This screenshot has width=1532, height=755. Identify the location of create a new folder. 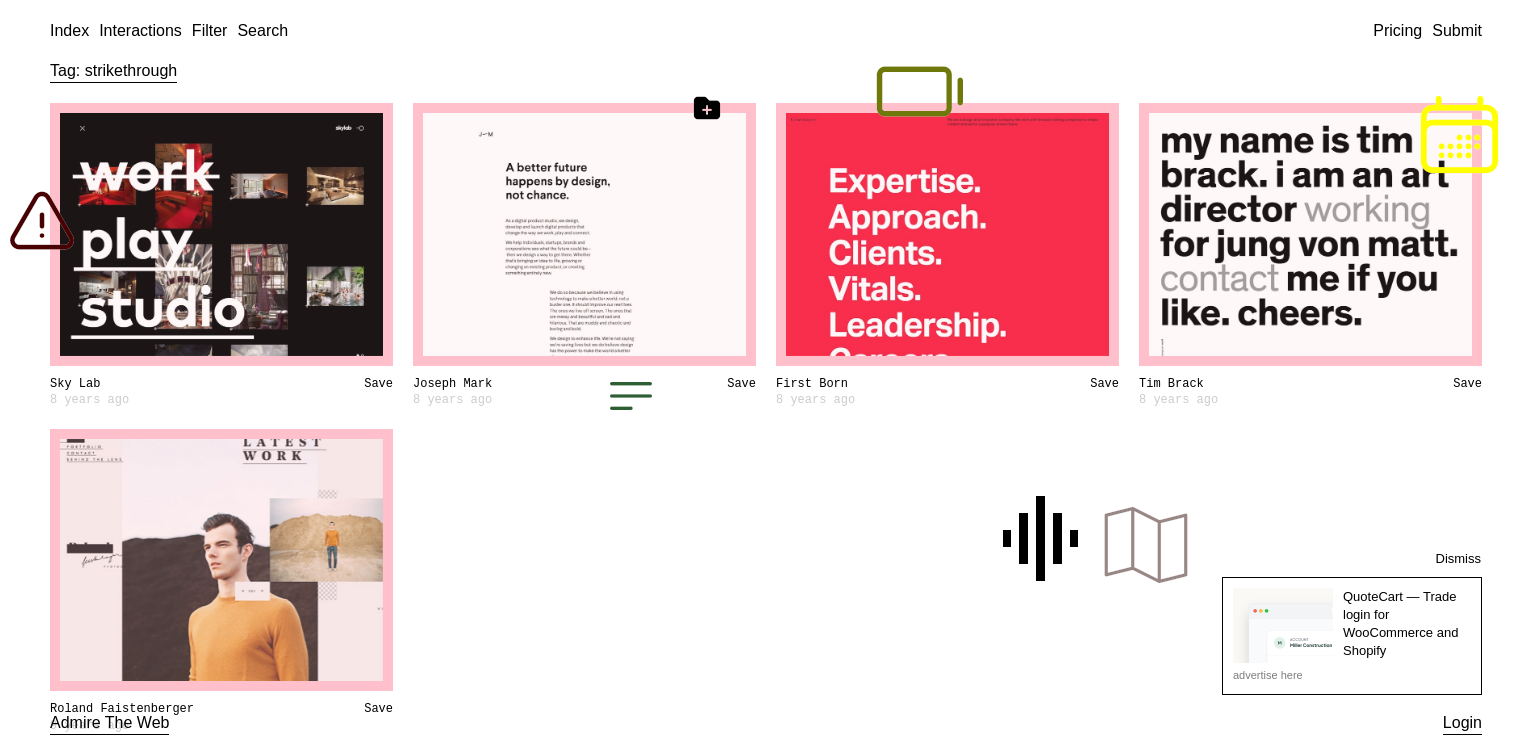
(707, 108).